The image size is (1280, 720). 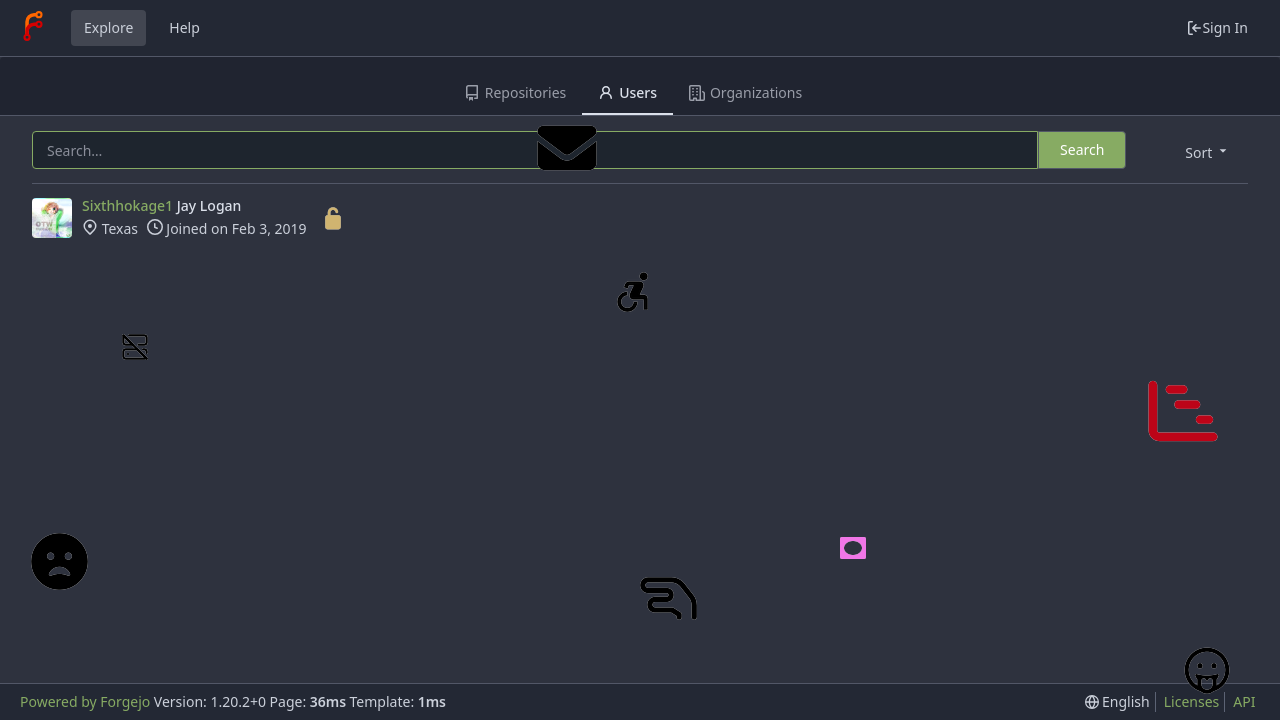 What do you see at coordinates (668, 598) in the screenshot?
I see `lizard gesture in rock-paper-scissors-lizard-spock game` at bounding box center [668, 598].